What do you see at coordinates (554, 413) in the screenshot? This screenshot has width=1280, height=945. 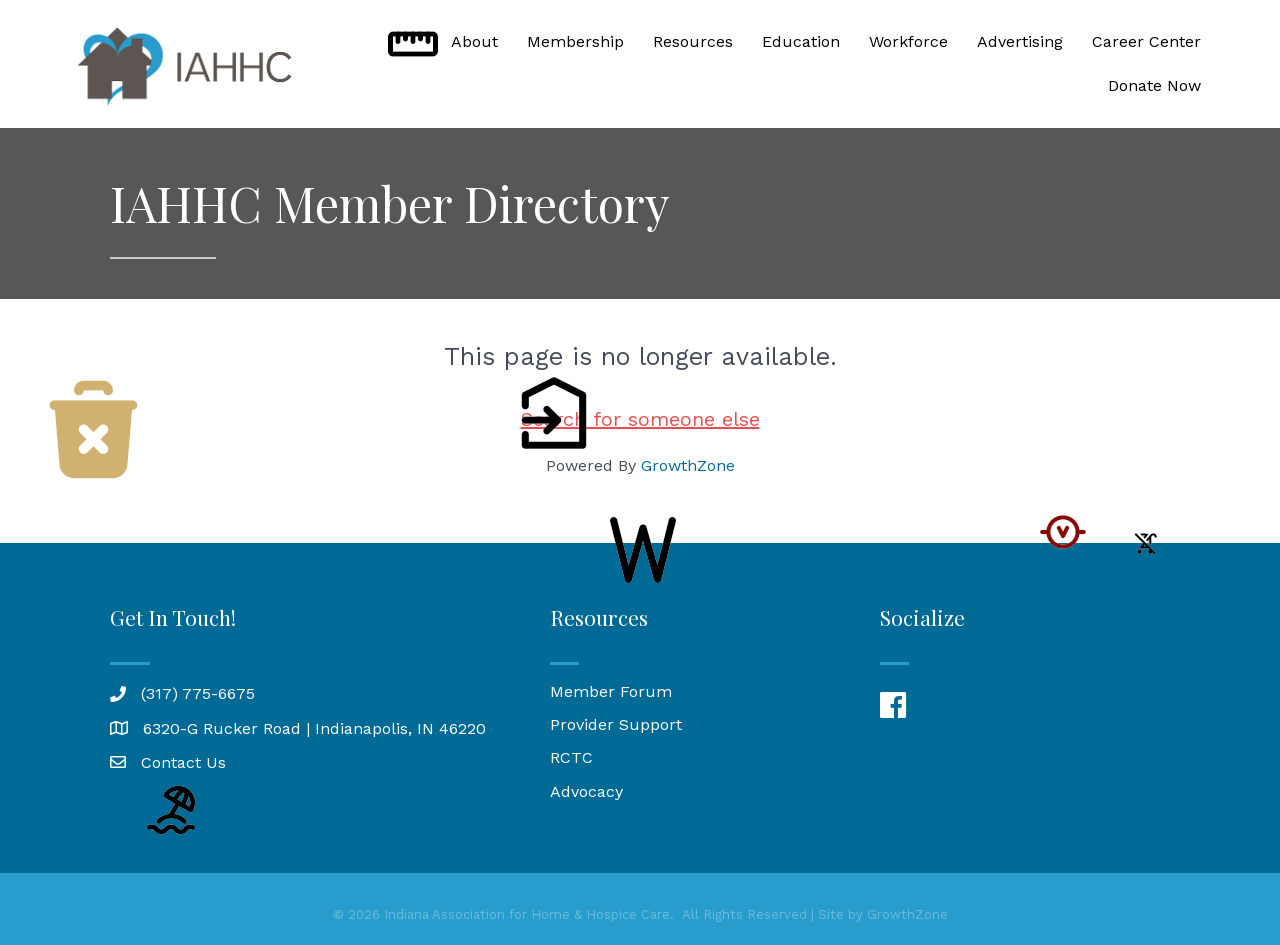 I see `transfer funds or items into an account` at bounding box center [554, 413].